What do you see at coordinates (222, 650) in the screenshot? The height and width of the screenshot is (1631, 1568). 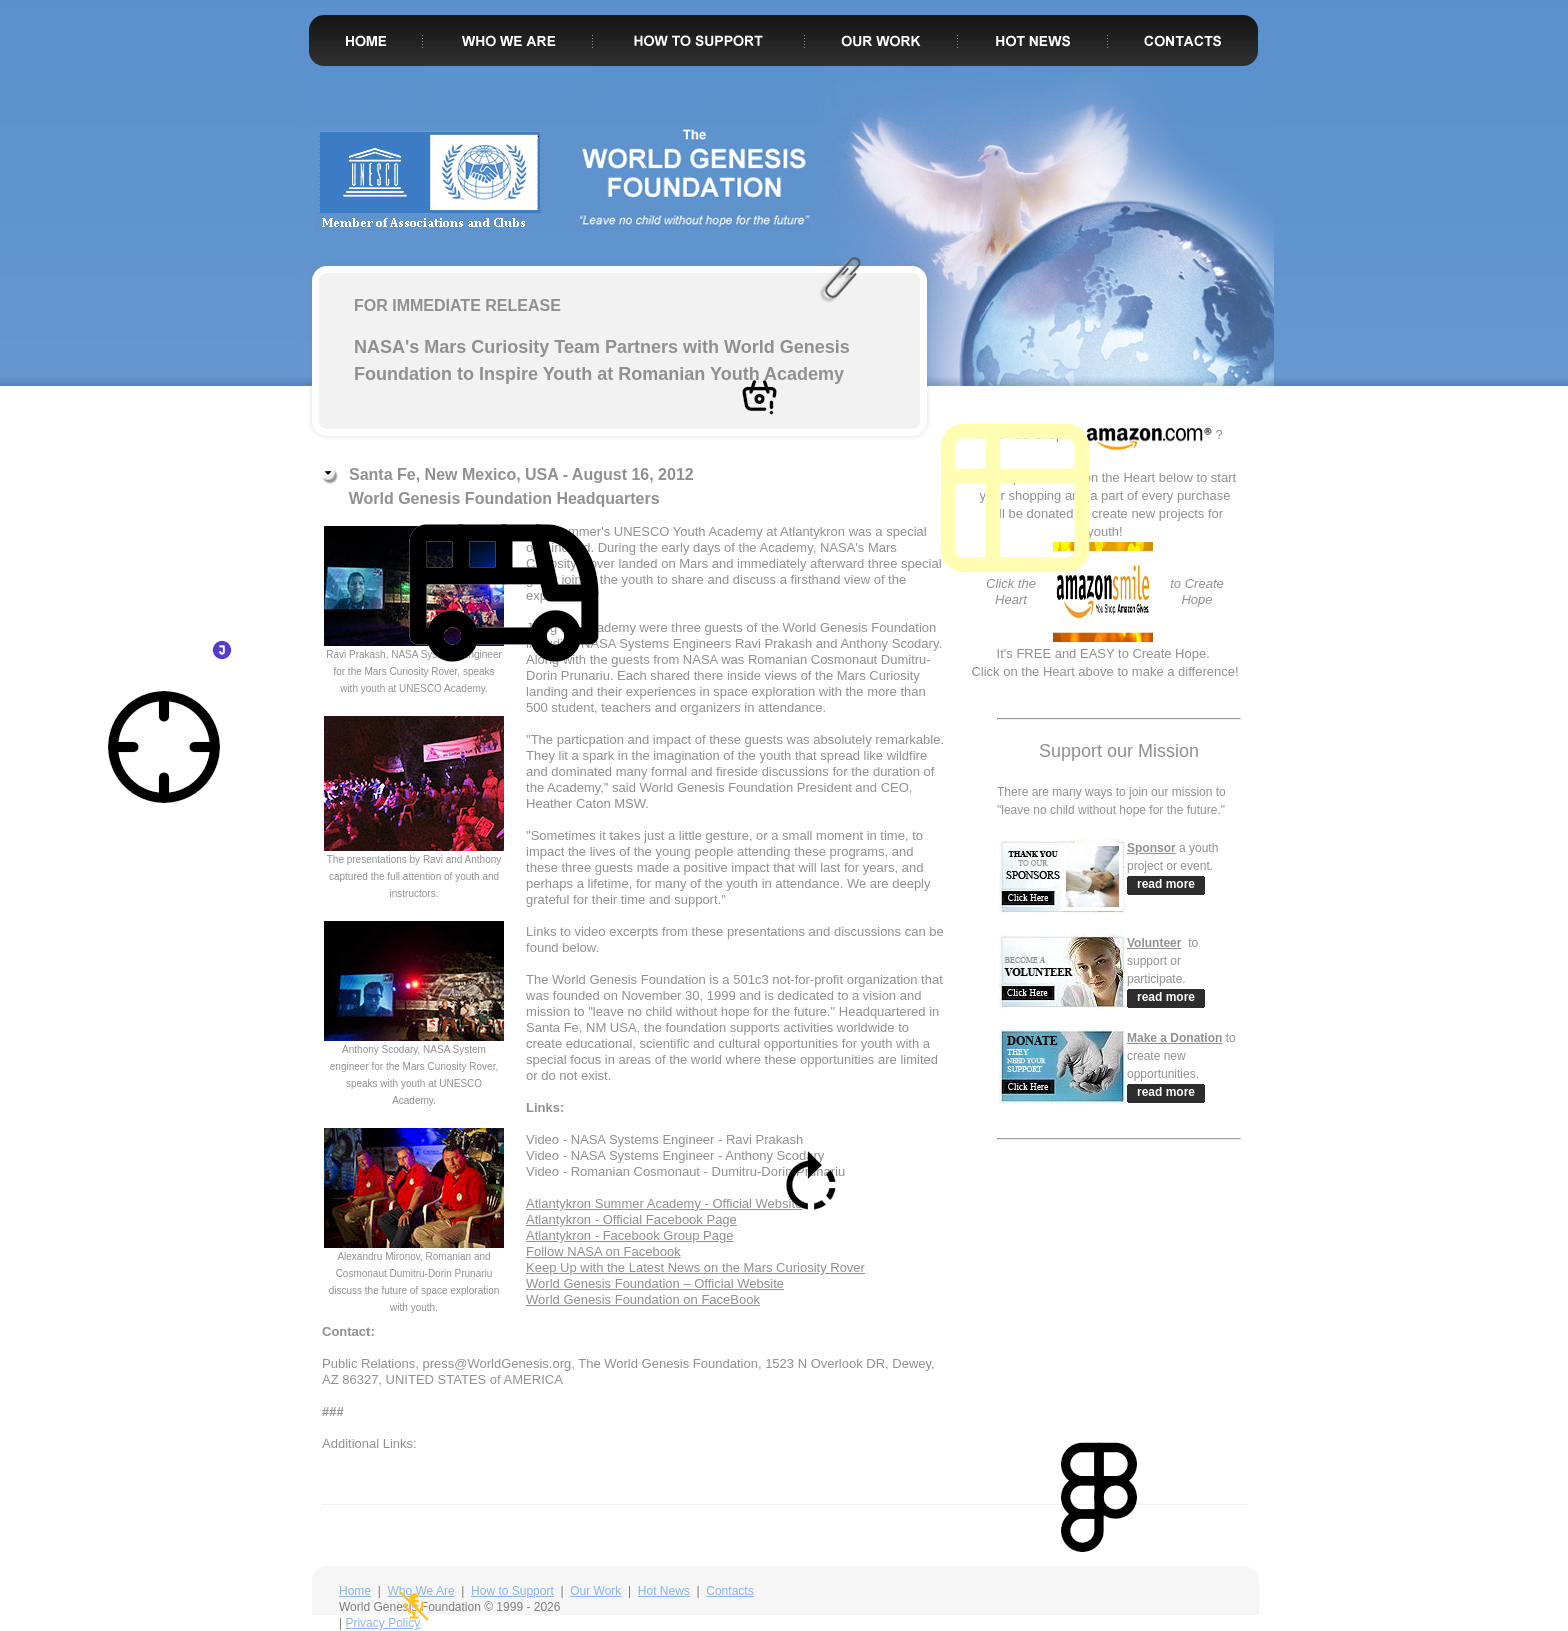 I see `indicates an item or contact starting with the letter J` at bounding box center [222, 650].